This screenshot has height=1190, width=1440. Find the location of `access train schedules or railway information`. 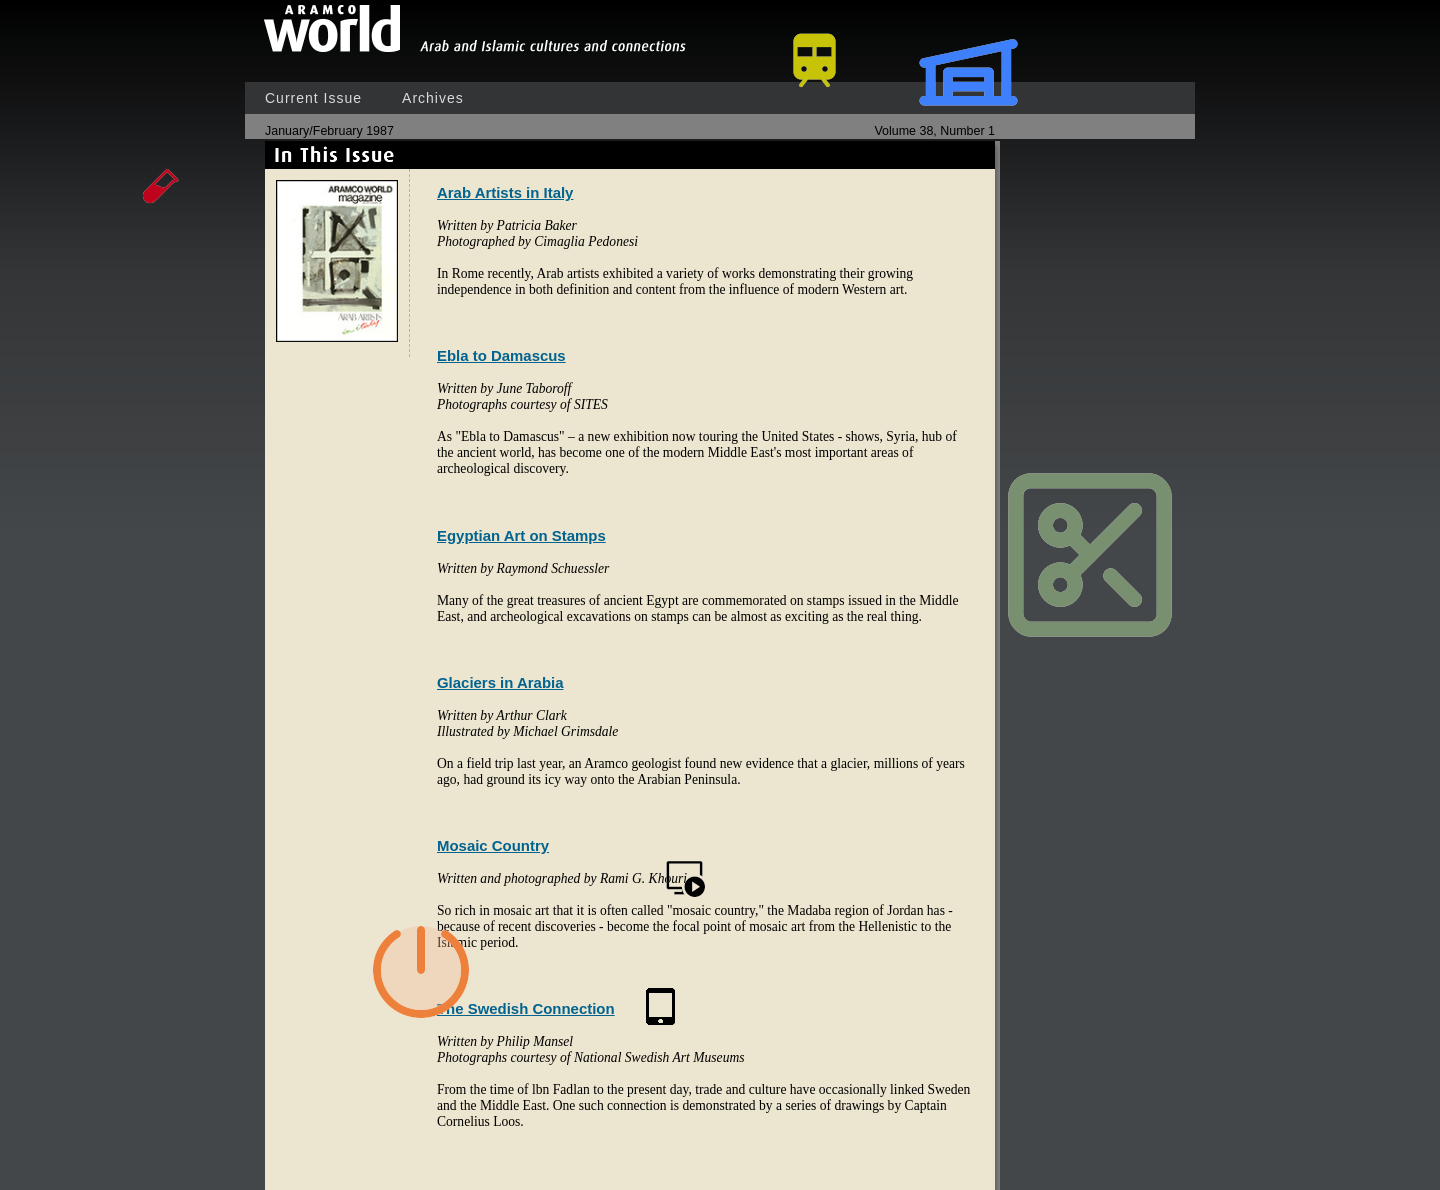

access train schedules or railway information is located at coordinates (814, 58).